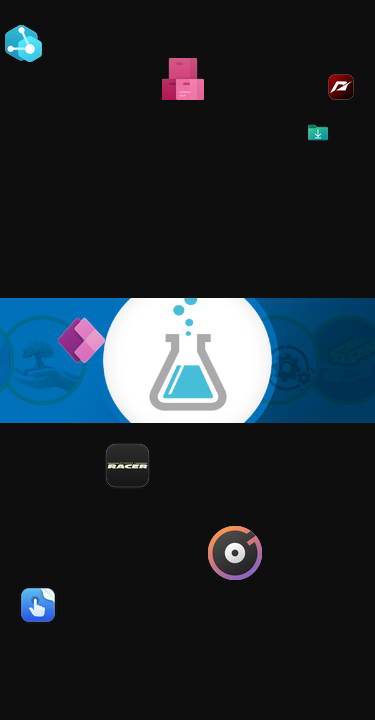  Describe the element at coordinates (81, 340) in the screenshot. I see `open Microsoft Power Apps` at that location.